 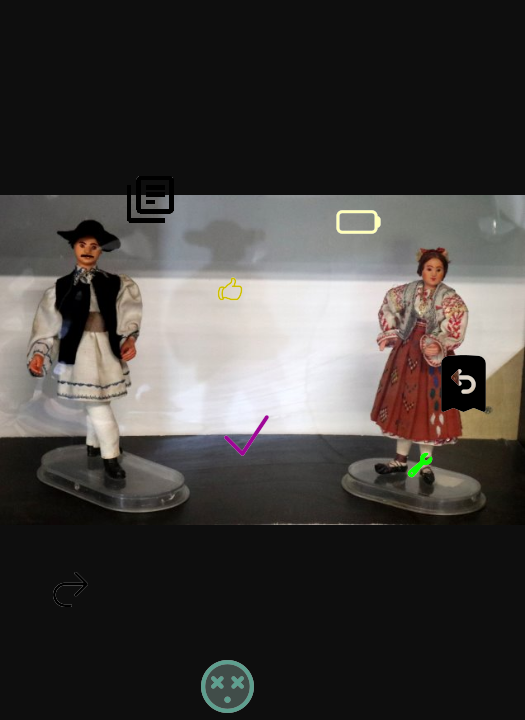 I want to click on request a refund for a purchase, so click(x=463, y=383).